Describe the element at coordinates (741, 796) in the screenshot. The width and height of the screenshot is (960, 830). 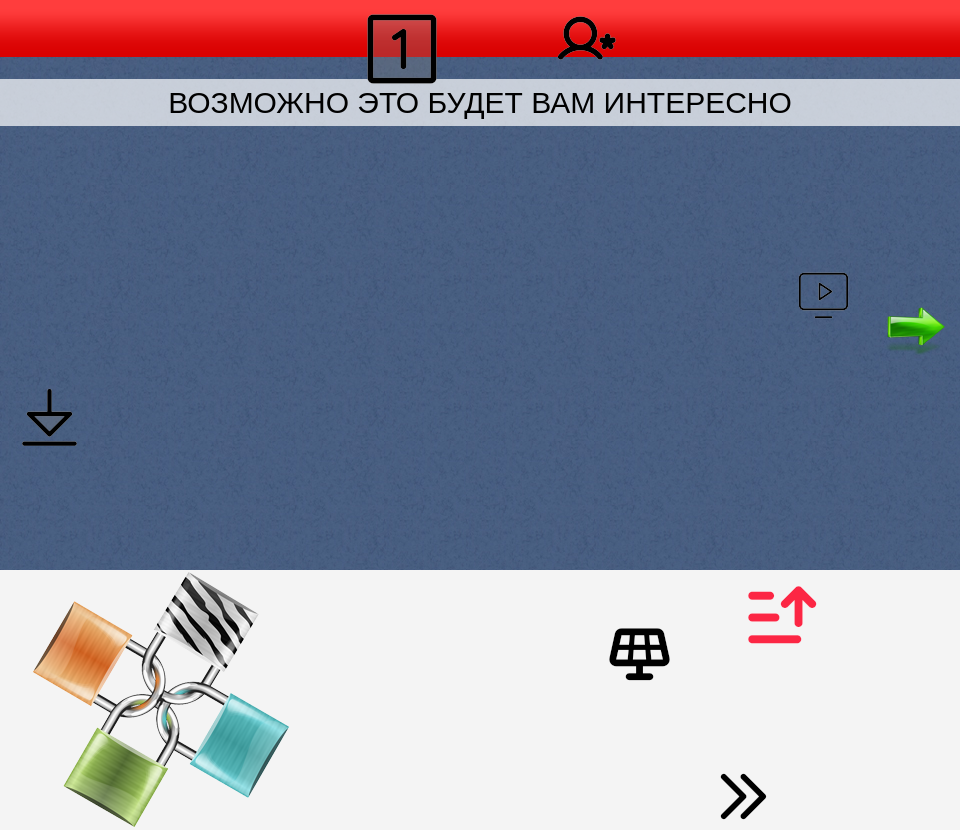
I see `skip forward or advance to next item` at that location.